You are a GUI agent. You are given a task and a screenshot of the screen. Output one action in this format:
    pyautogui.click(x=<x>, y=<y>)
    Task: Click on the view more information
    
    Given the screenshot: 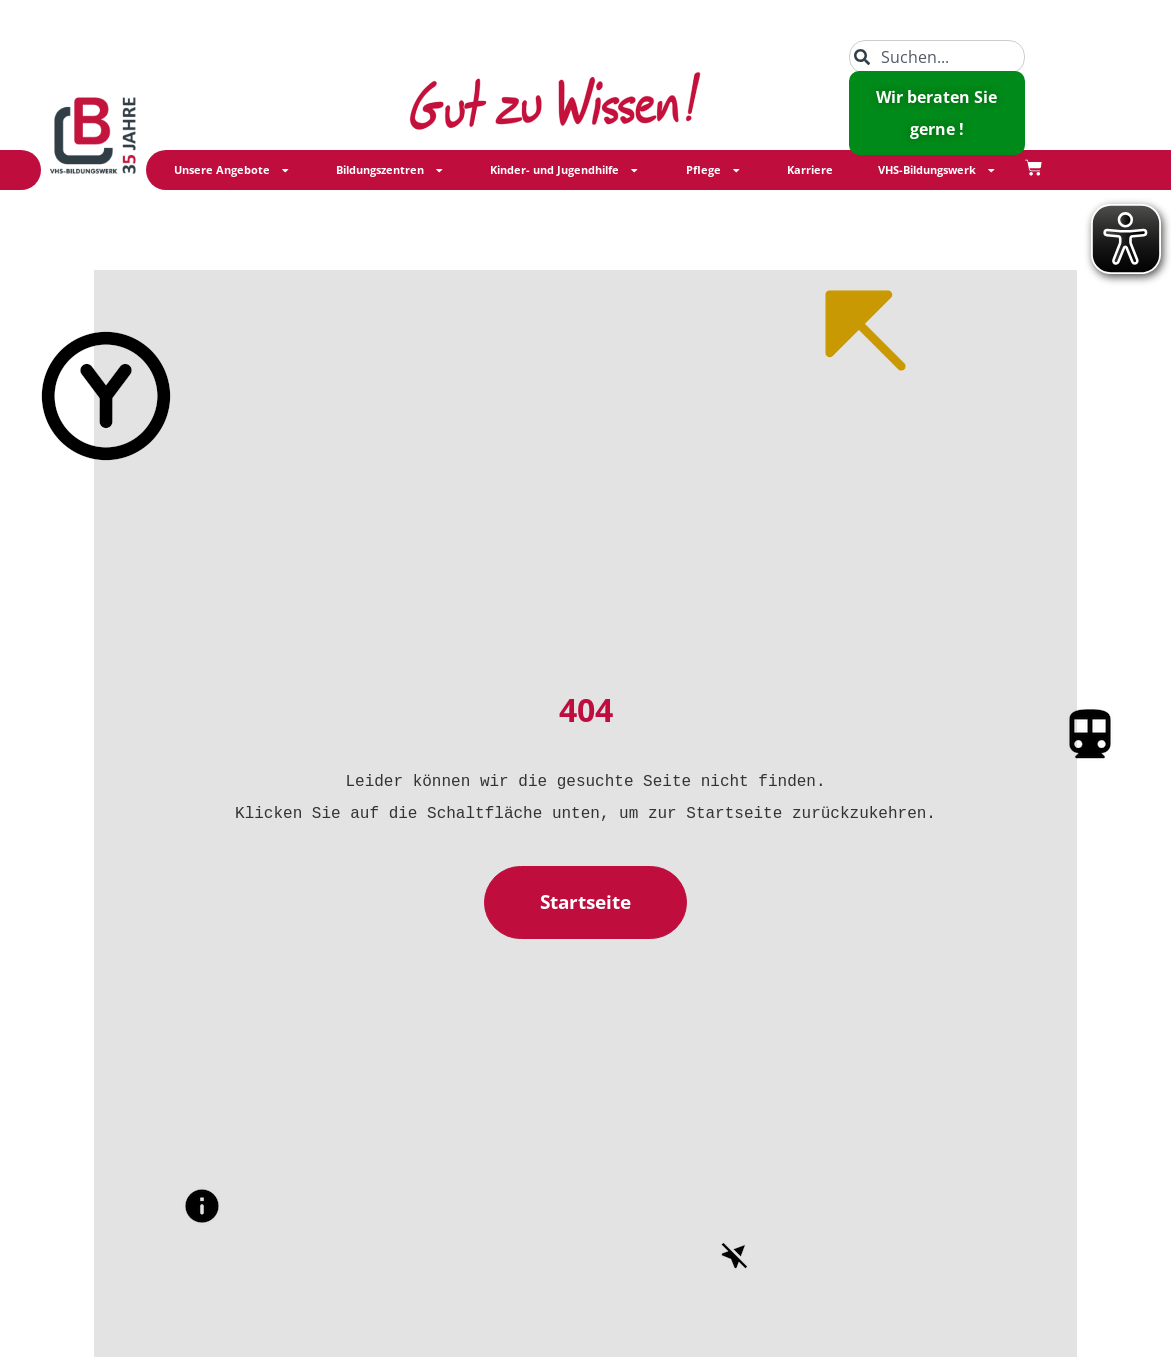 What is the action you would take?
    pyautogui.click(x=202, y=1206)
    